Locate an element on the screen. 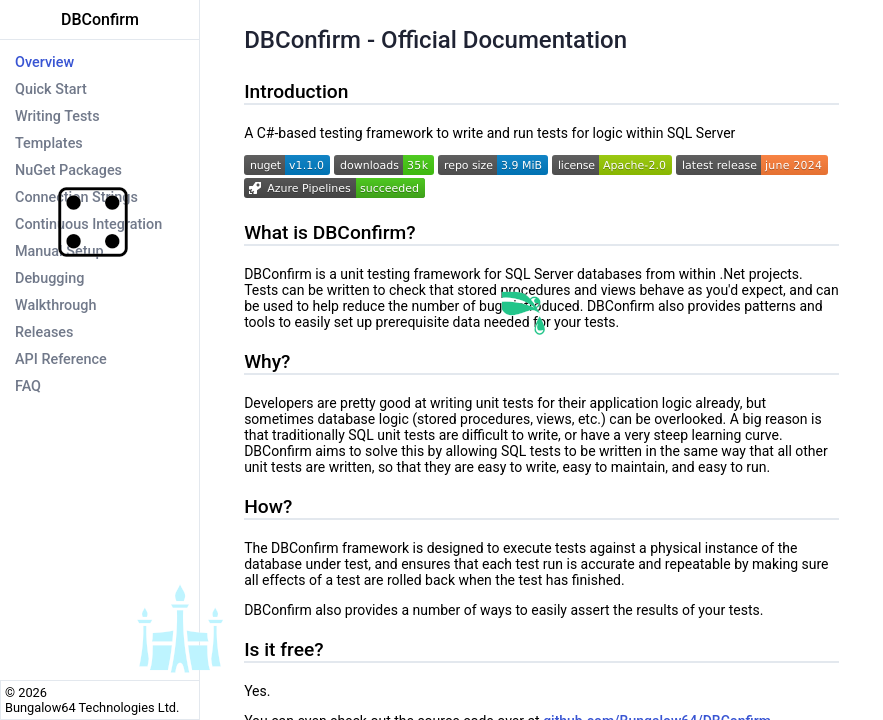 The height and width of the screenshot is (720, 883). indicates a monument or landmark location is located at coordinates (49, 427).